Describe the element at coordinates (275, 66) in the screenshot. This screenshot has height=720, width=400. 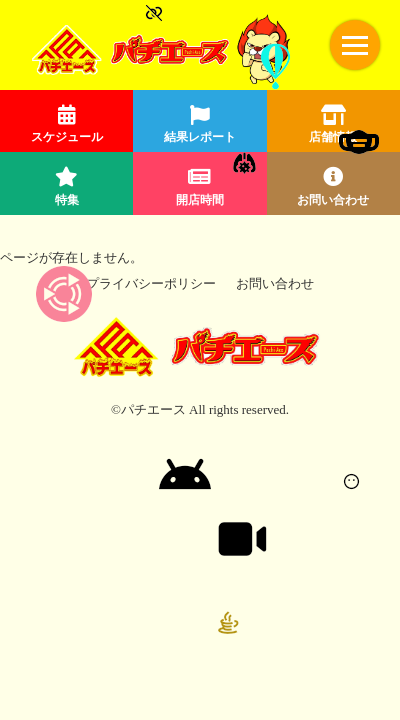
I see `fly.io logo - cloud hosting and deployment platform` at that location.